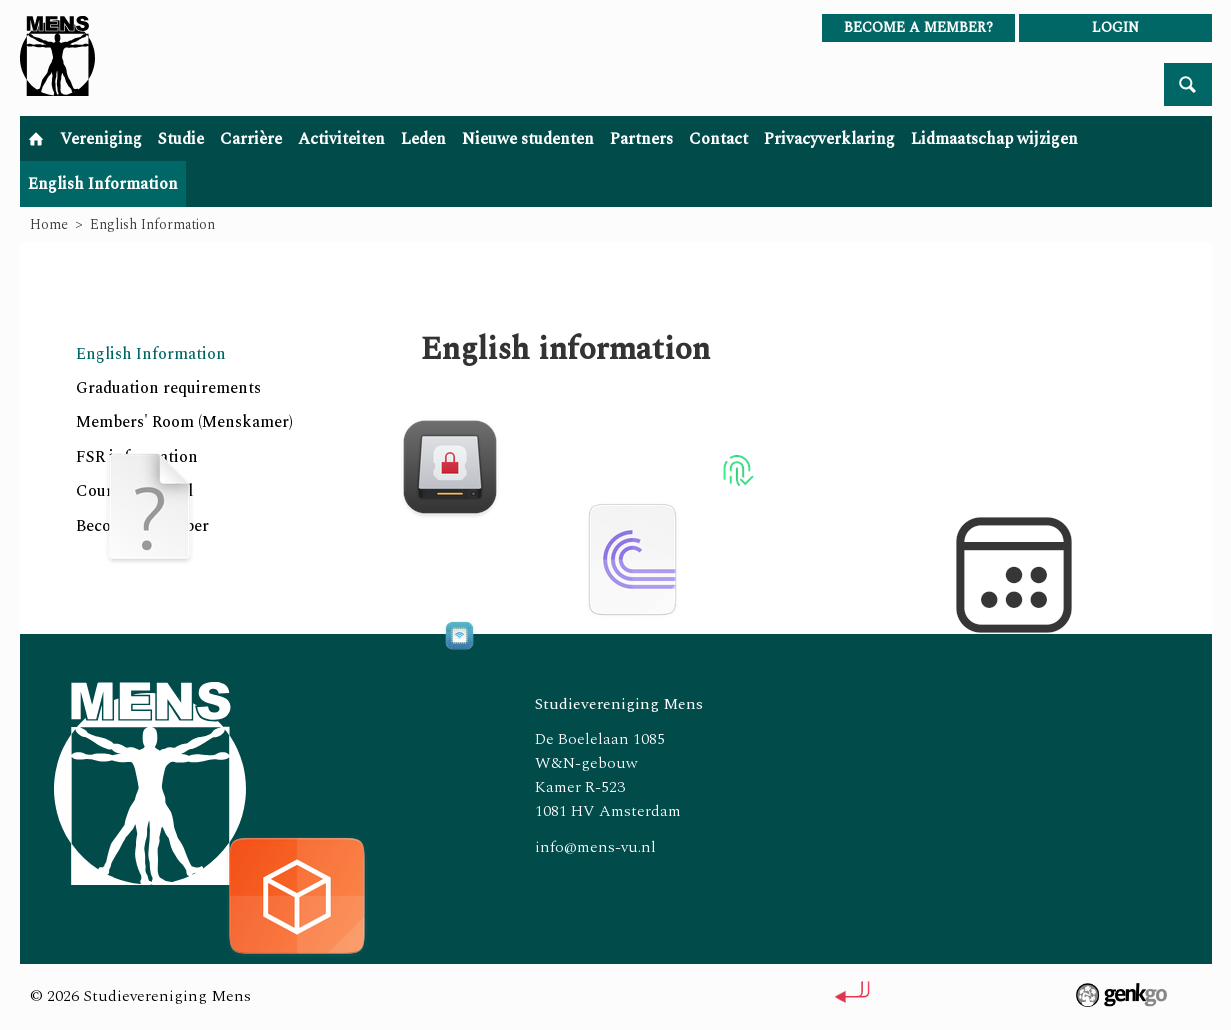 This screenshot has width=1231, height=1030. I want to click on view network adapter settings, so click(459, 635).